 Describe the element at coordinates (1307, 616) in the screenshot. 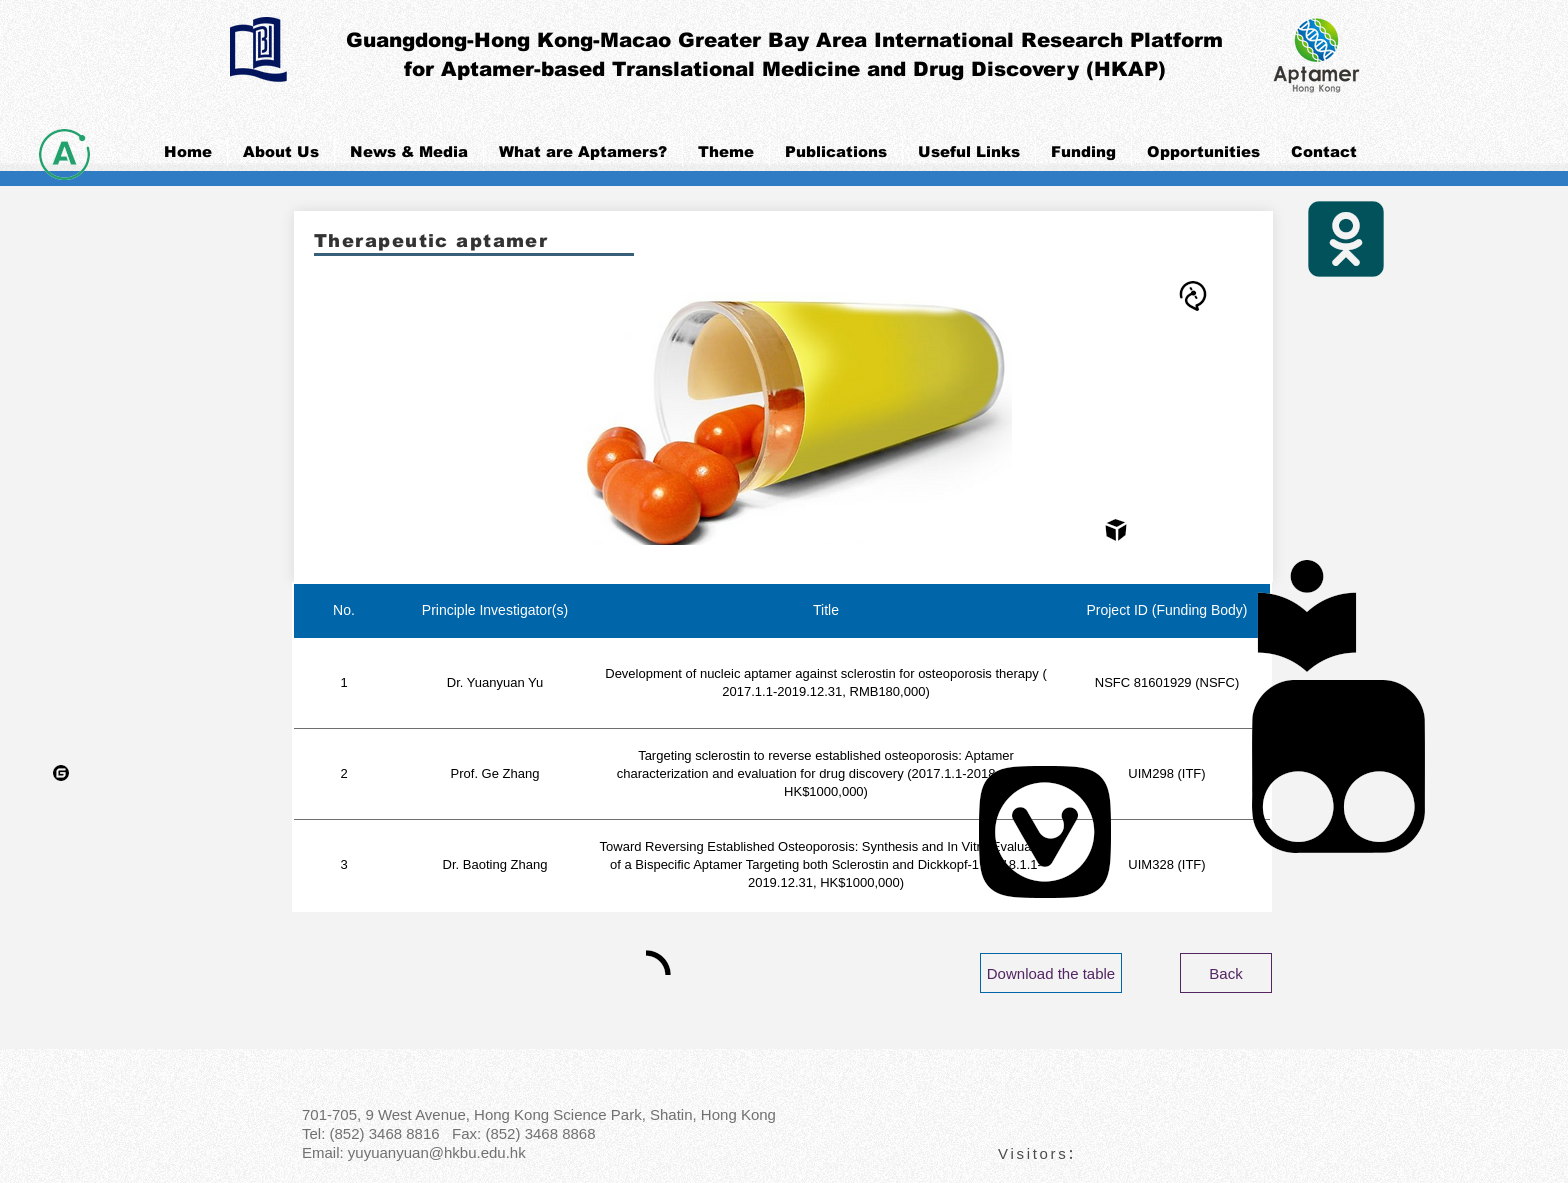

I see `electron-builder logo` at that location.